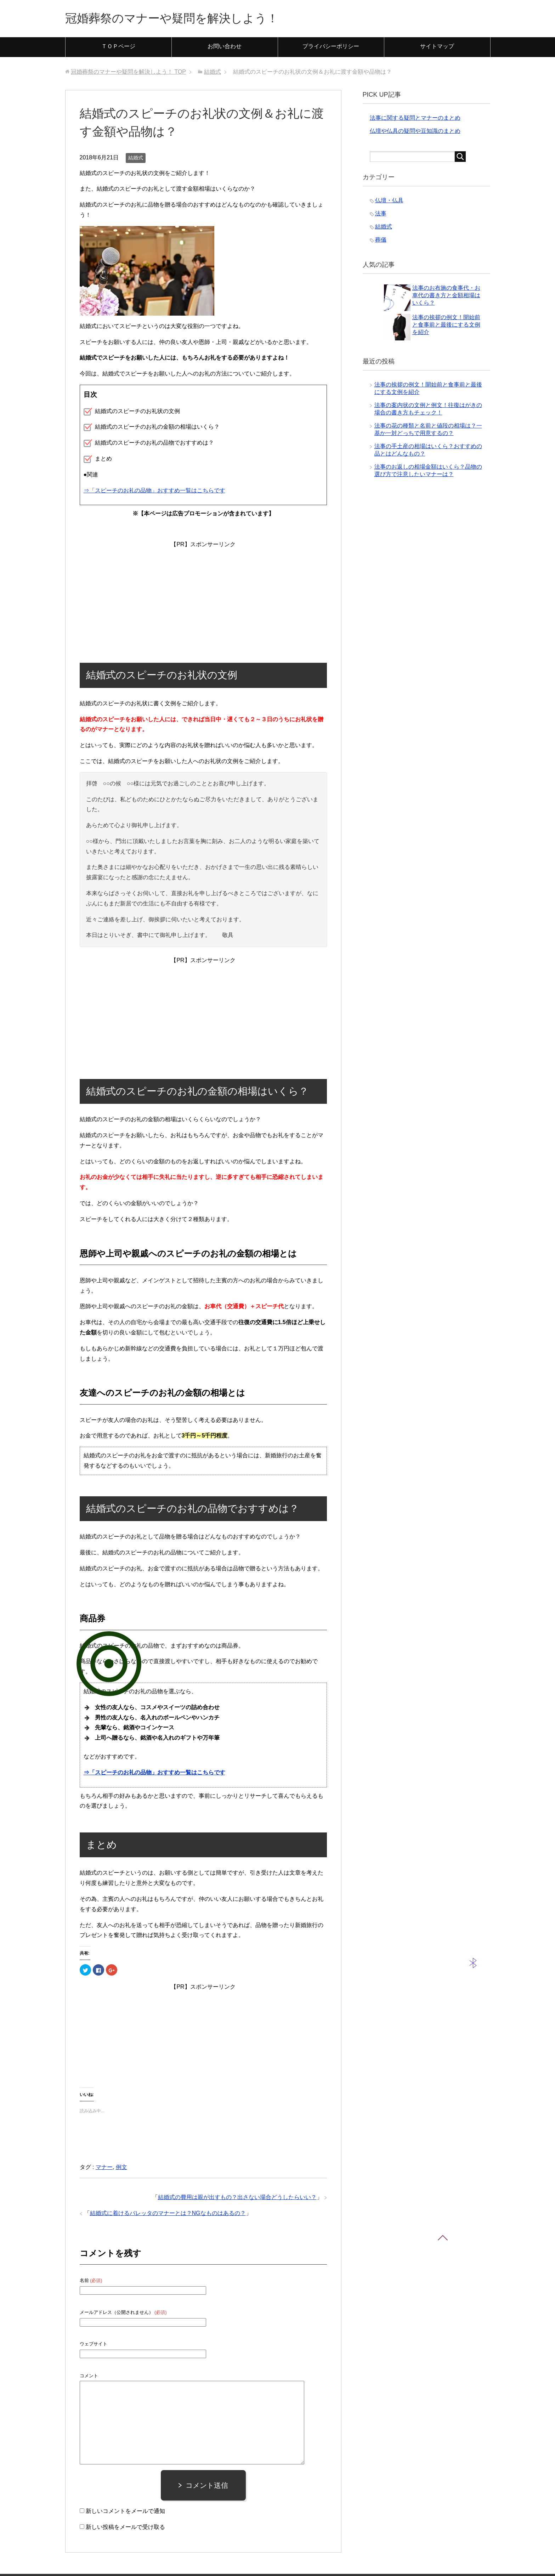  Describe the element at coordinates (473, 1963) in the screenshot. I see `toggle bluetooth connectivity` at that location.